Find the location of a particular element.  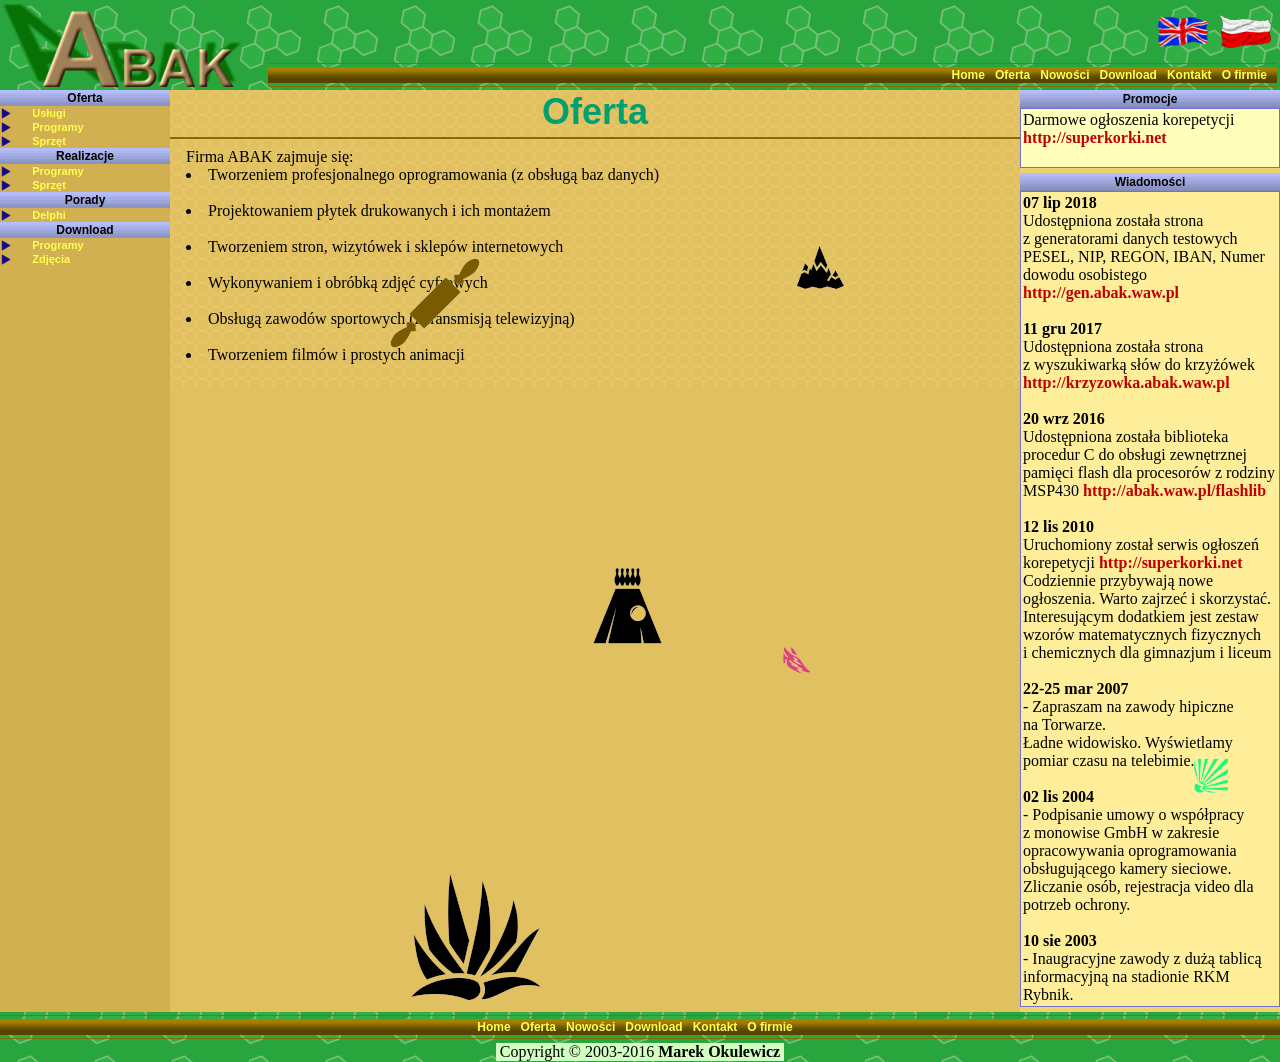

agave plant icon for a gardening or farming game is located at coordinates (476, 937).